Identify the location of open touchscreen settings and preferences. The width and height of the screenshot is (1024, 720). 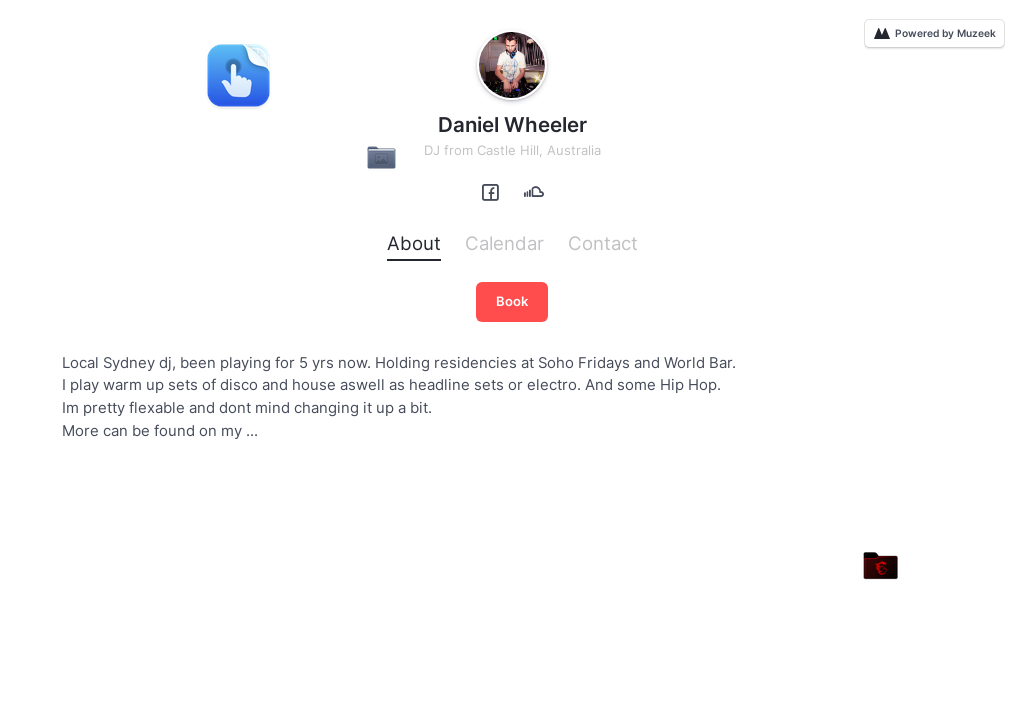
(238, 75).